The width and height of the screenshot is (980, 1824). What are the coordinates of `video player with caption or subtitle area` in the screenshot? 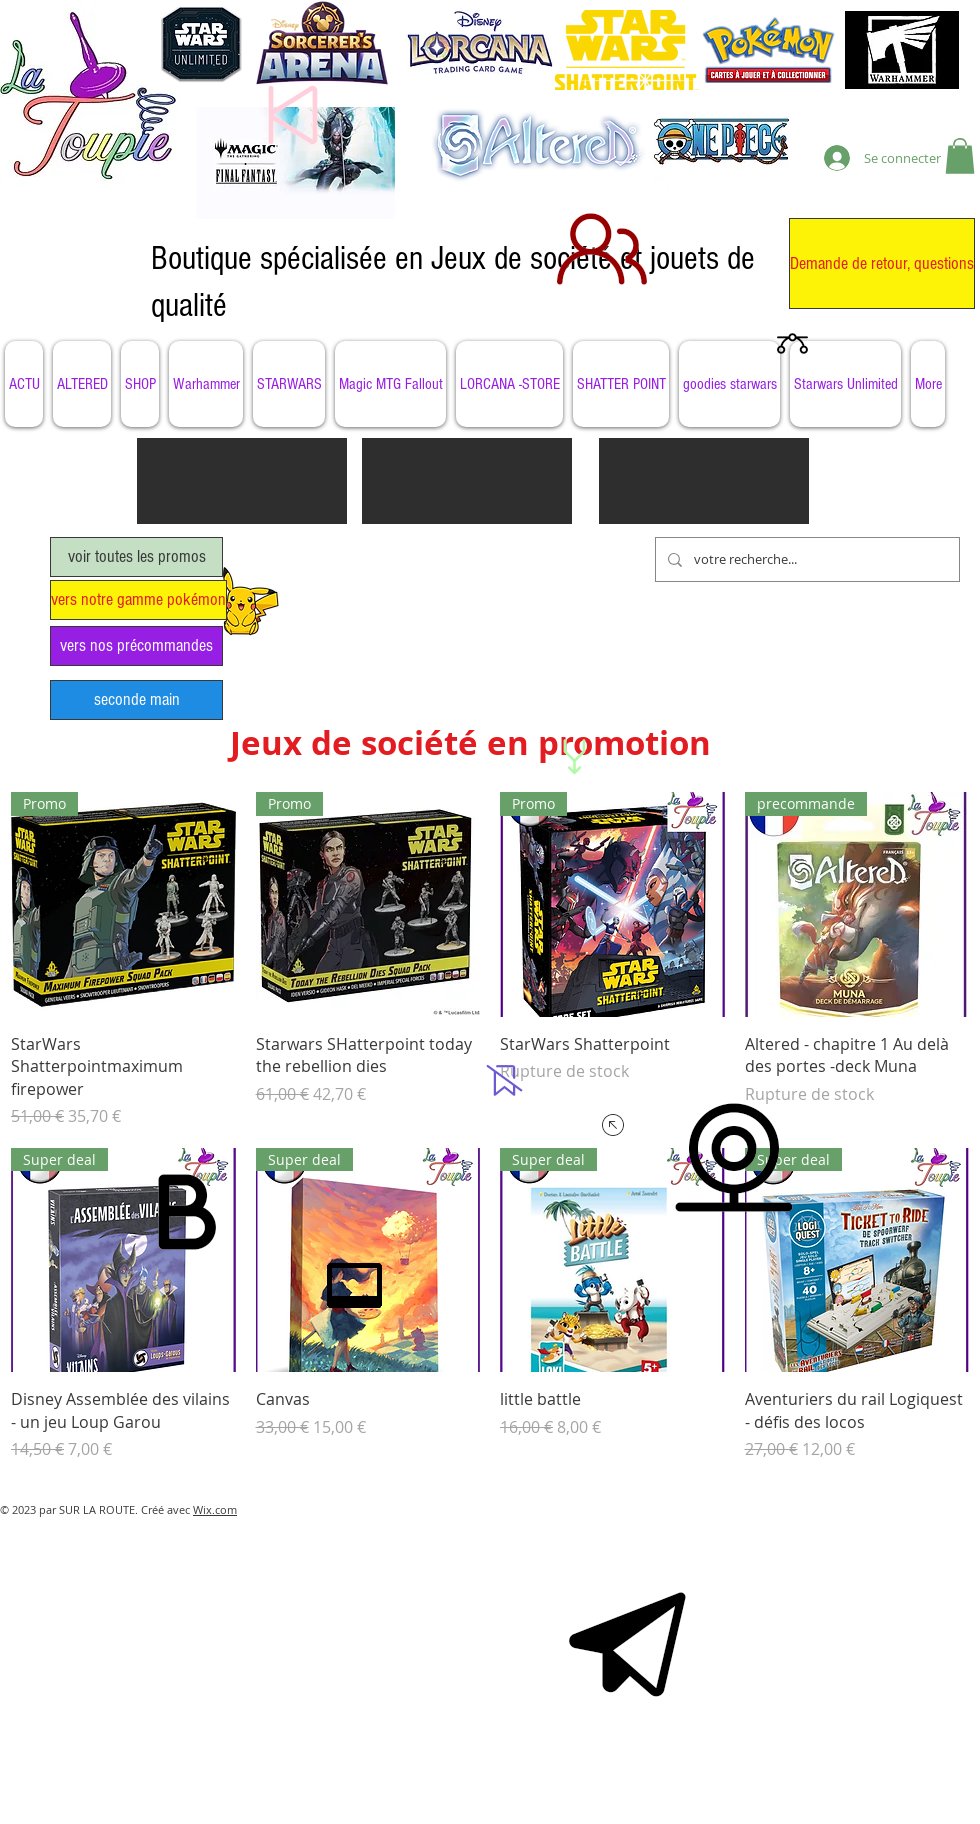 It's located at (354, 1285).